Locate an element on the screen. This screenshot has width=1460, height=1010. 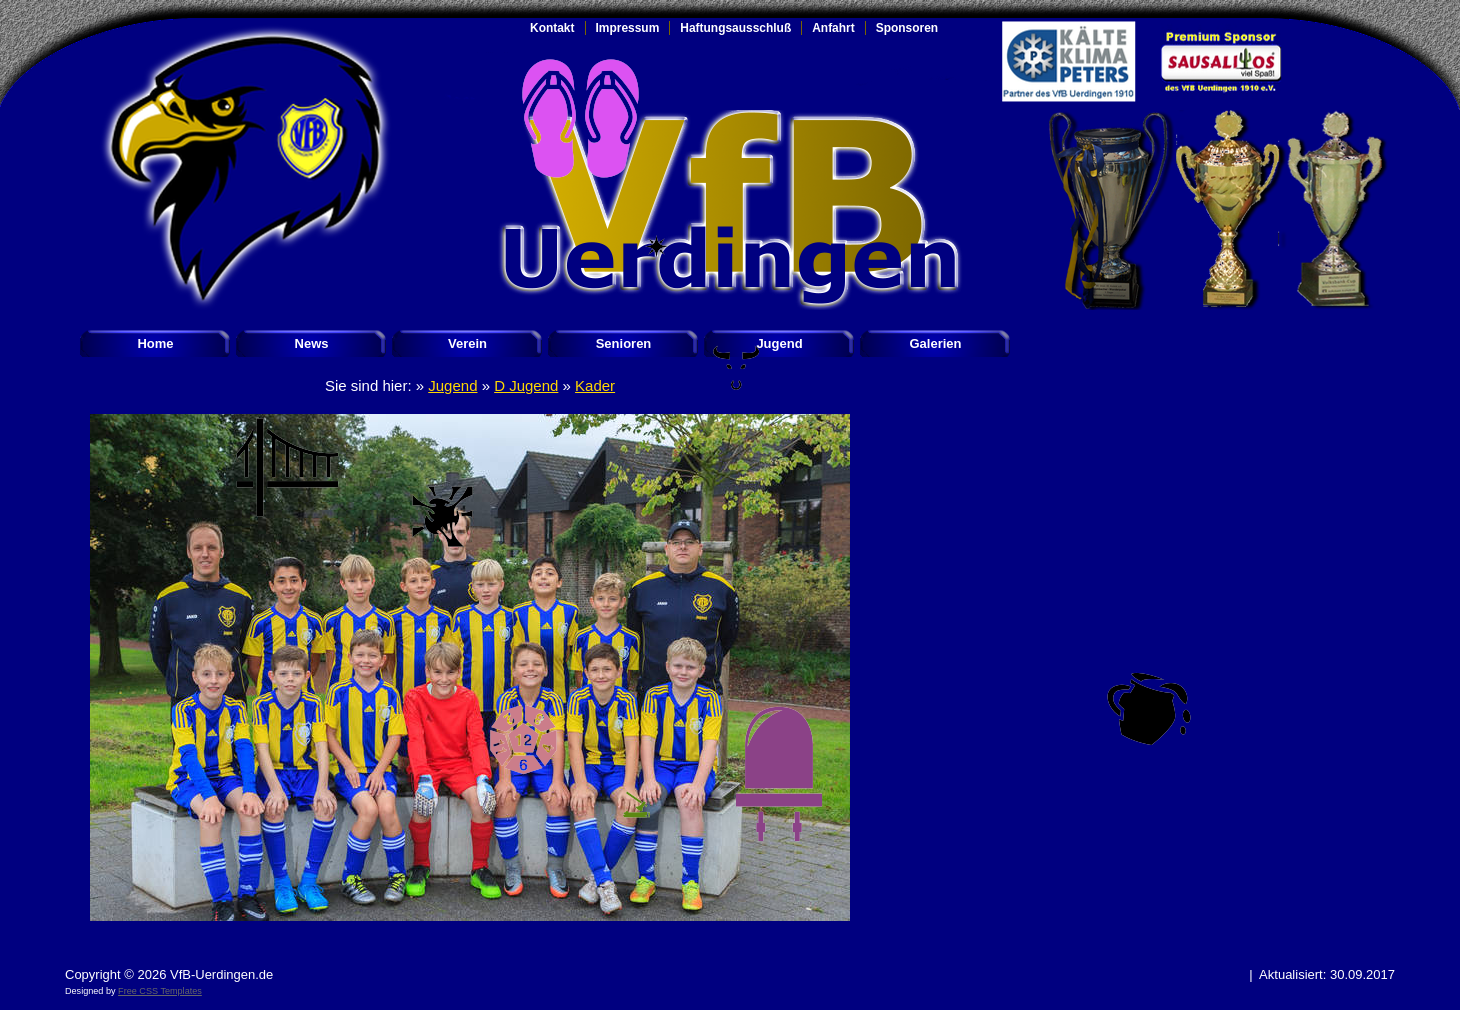
indicates watering or irrigation action is located at coordinates (1149, 709).